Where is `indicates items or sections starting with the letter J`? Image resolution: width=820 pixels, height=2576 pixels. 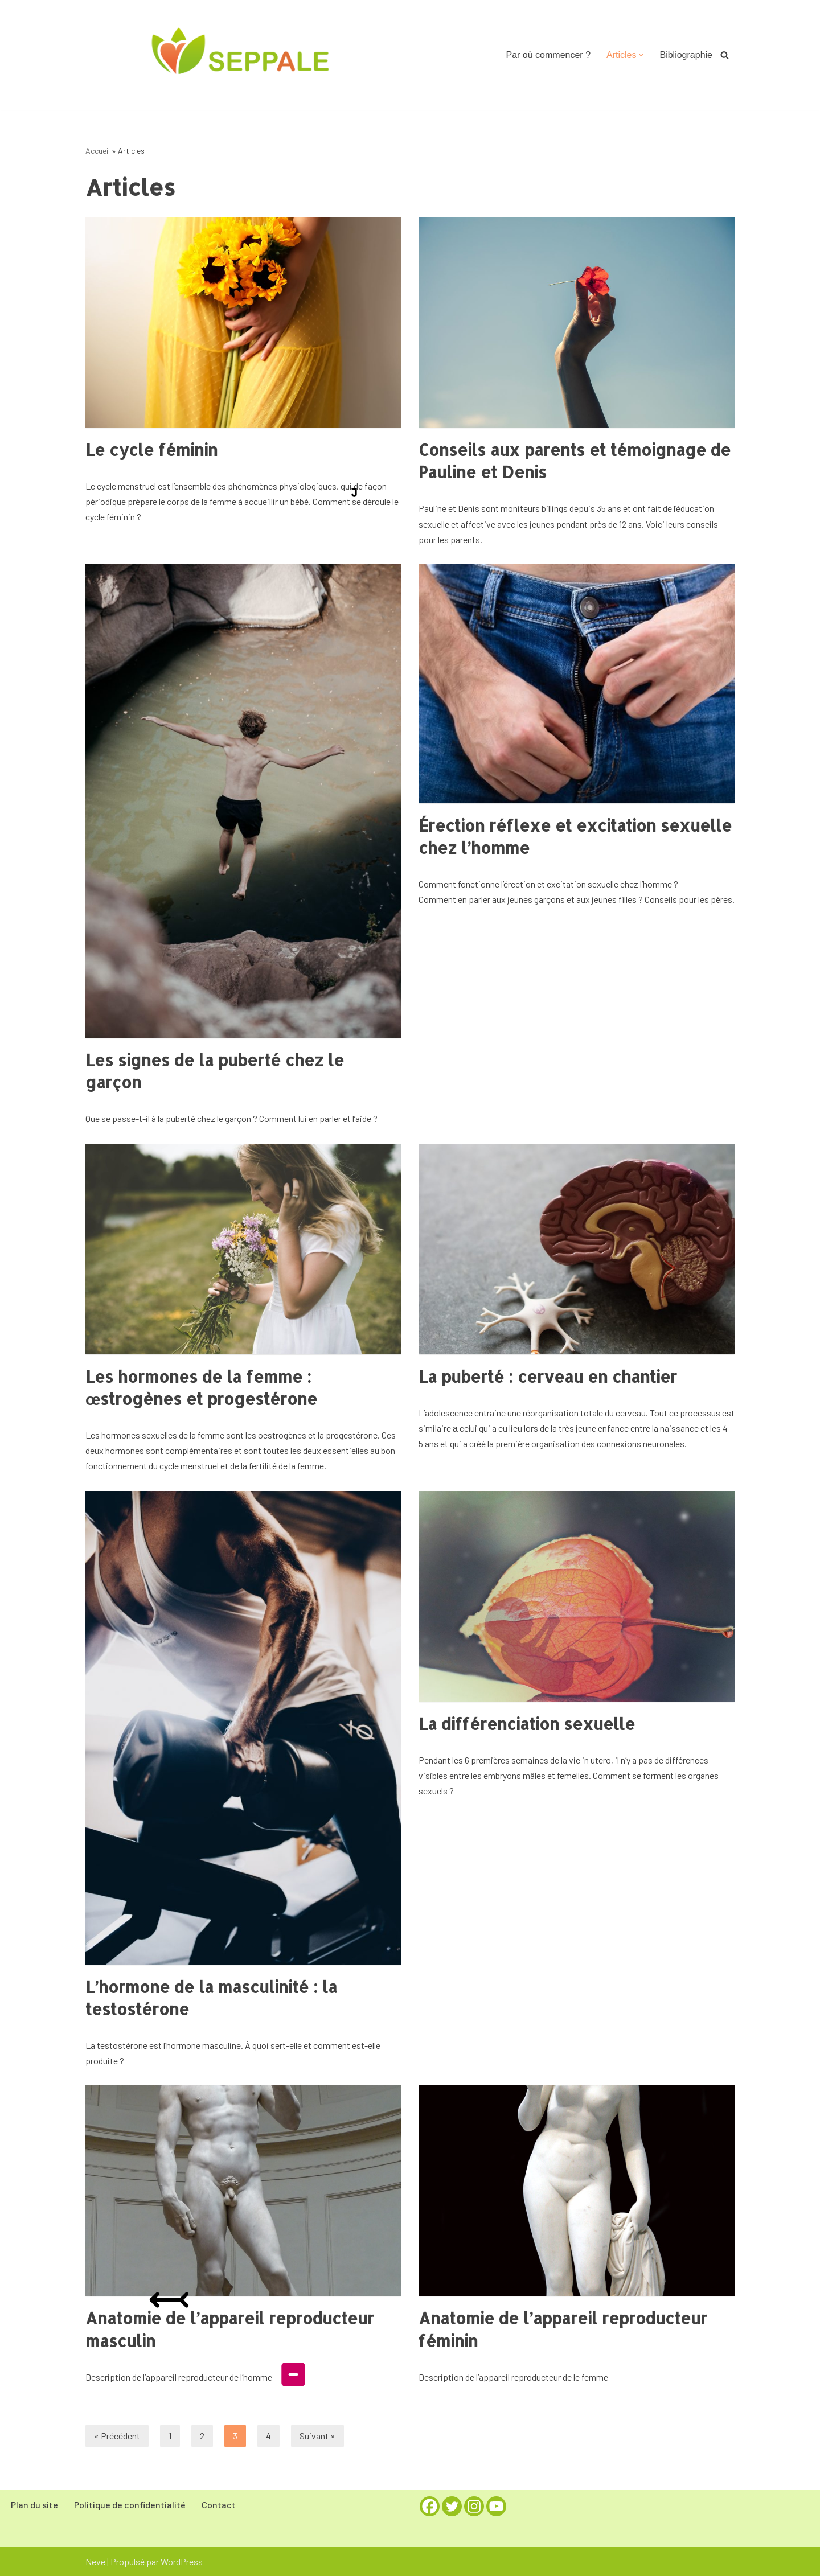
indicates items or sections starting with the letter J is located at coordinates (354, 492).